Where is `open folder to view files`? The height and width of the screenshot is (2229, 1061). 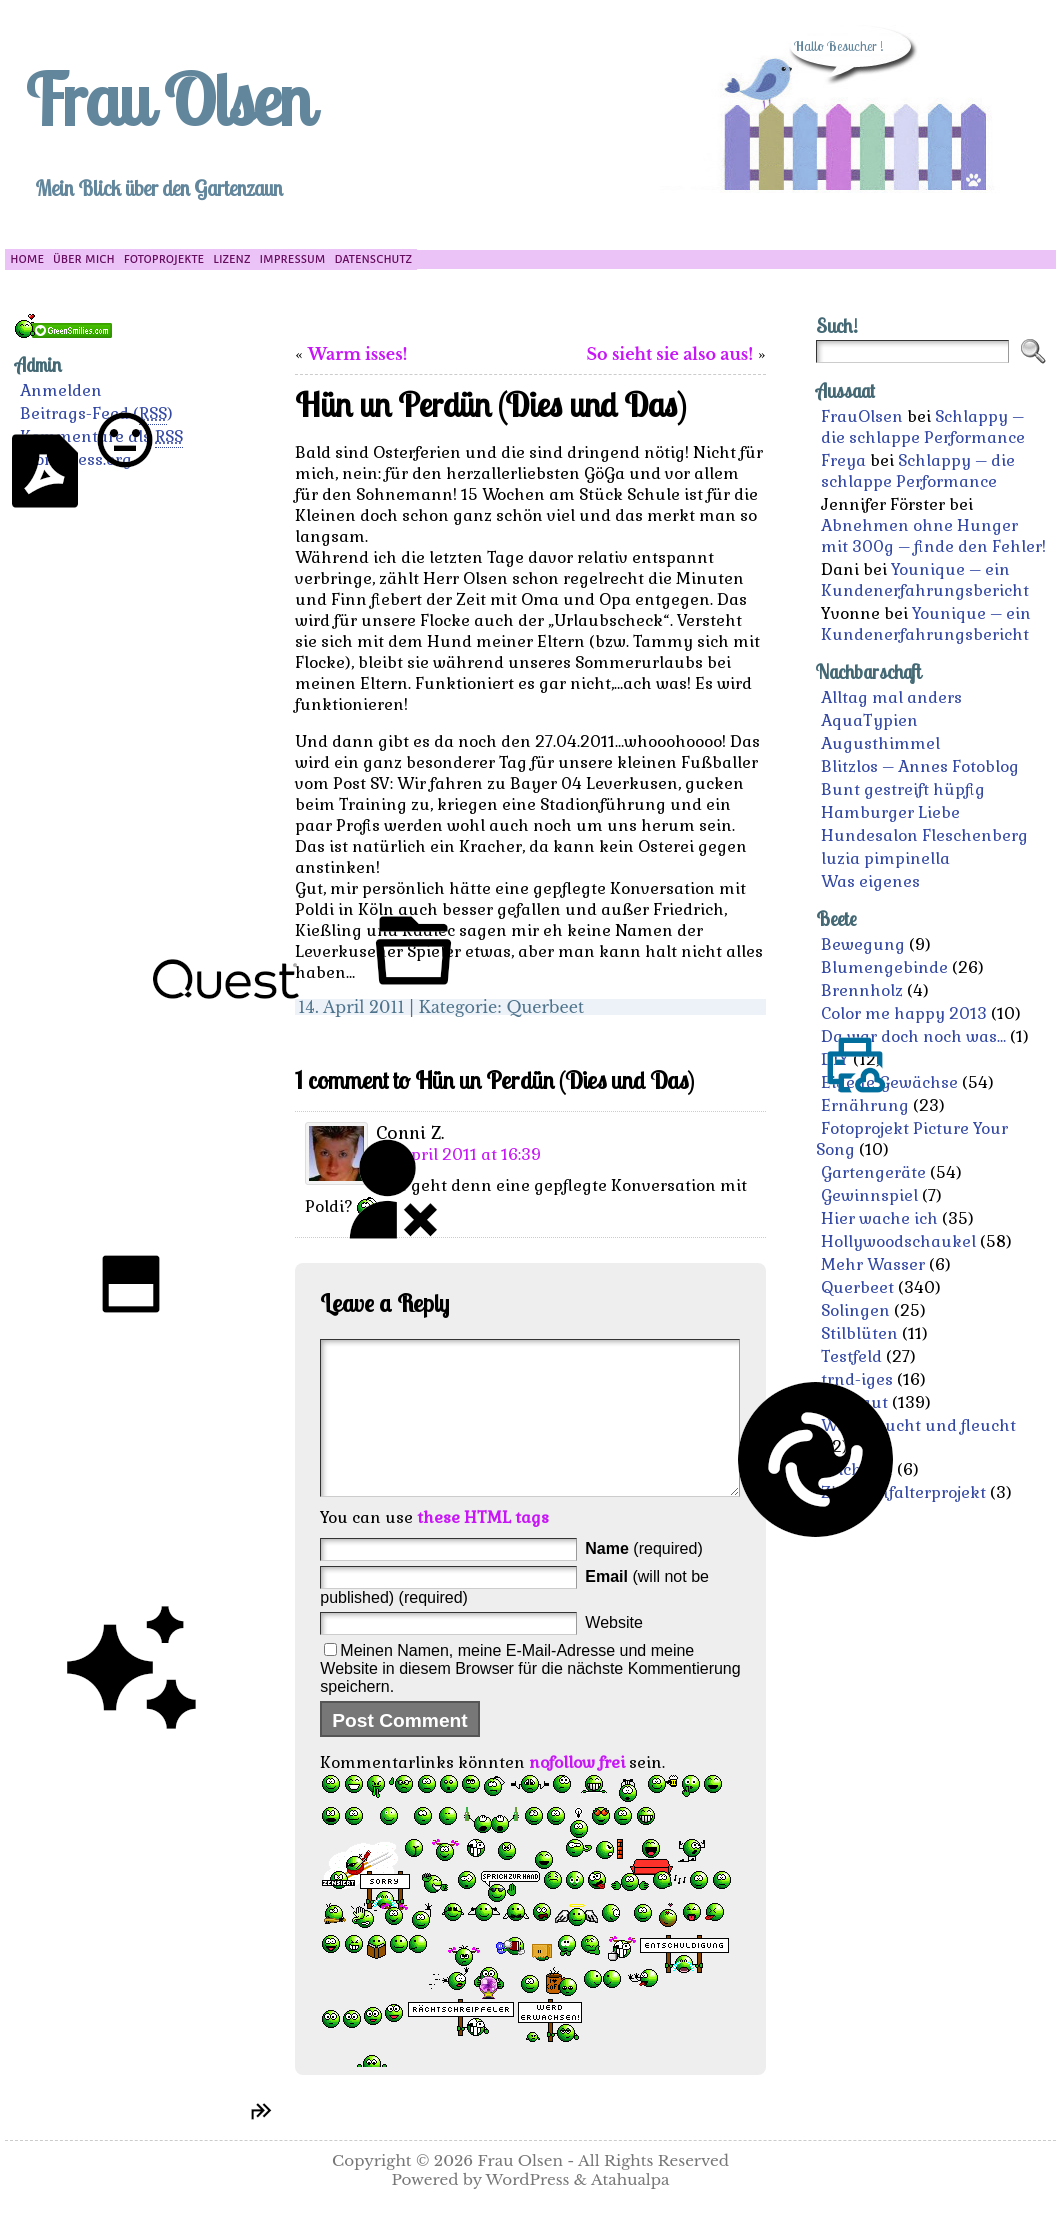
open folder to view files is located at coordinates (413, 950).